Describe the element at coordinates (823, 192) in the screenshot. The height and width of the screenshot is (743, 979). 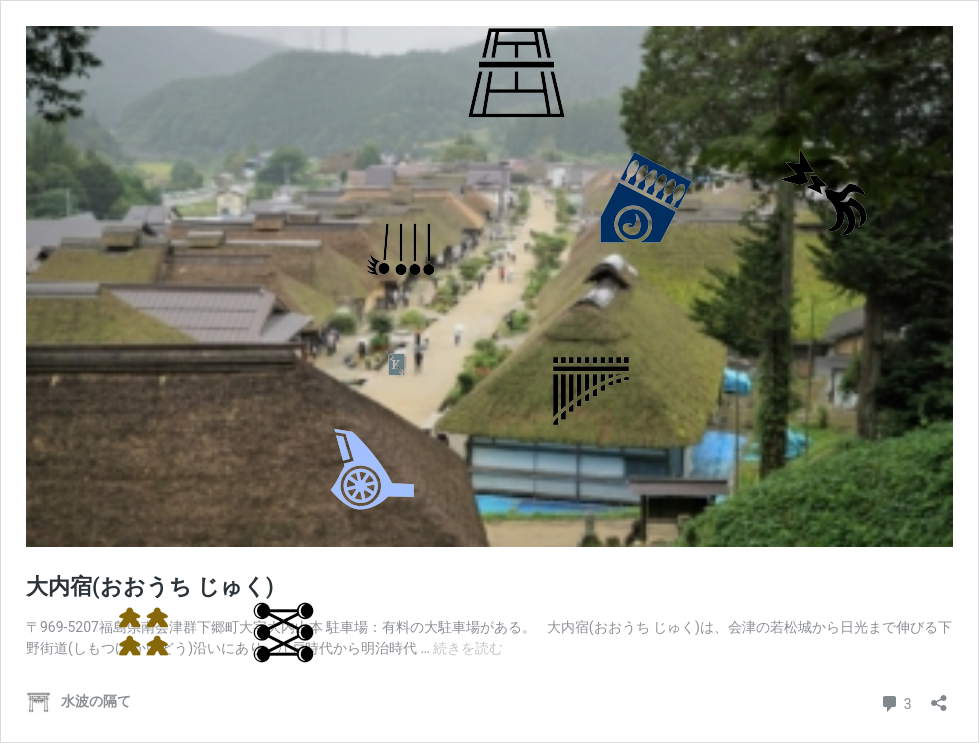
I see `bird foot or talon game element` at that location.